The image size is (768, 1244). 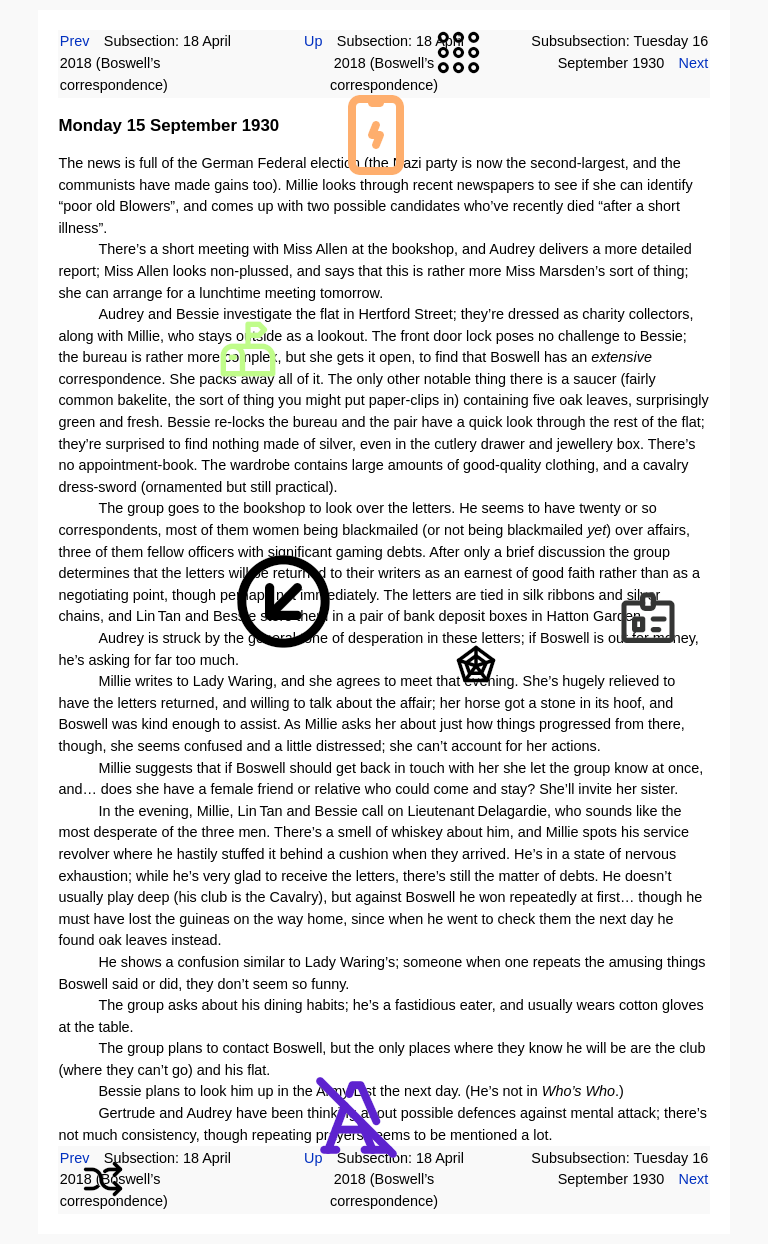 What do you see at coordinates (356, 1117) in the screenshot?
I see `disable text formatting options` at bounding box center [356, 1117].